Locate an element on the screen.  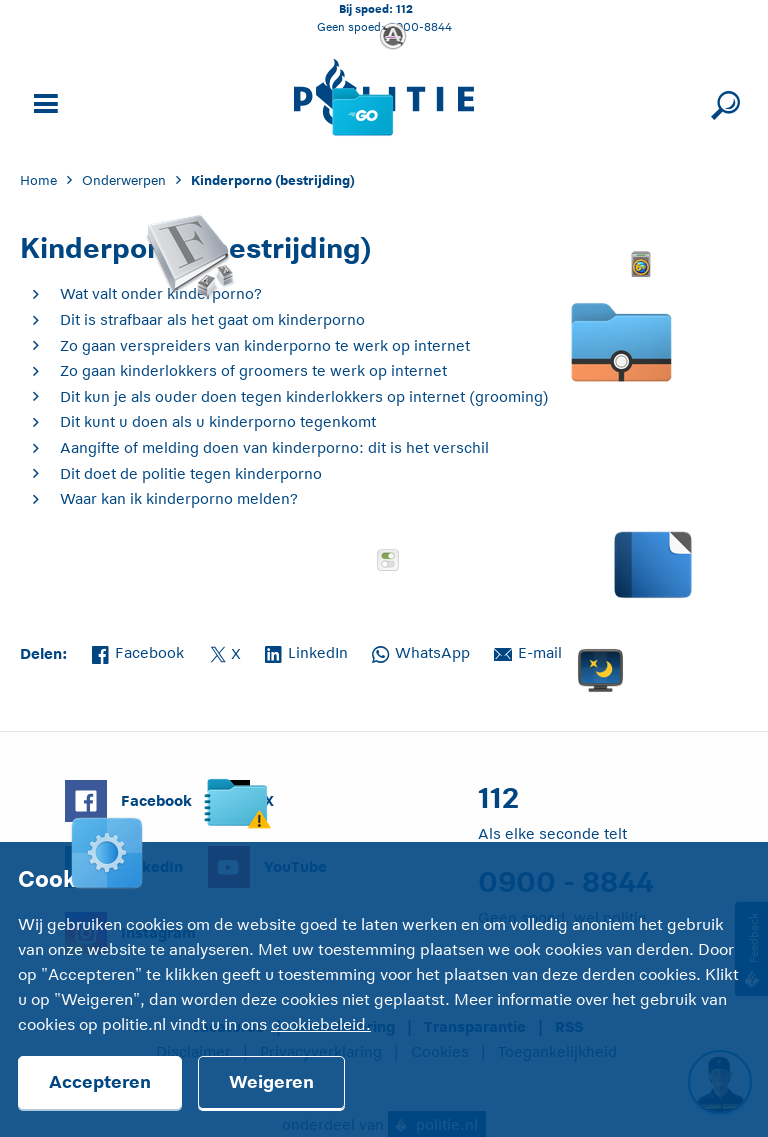
access screensaver settings is located at coordinates (600, 670).